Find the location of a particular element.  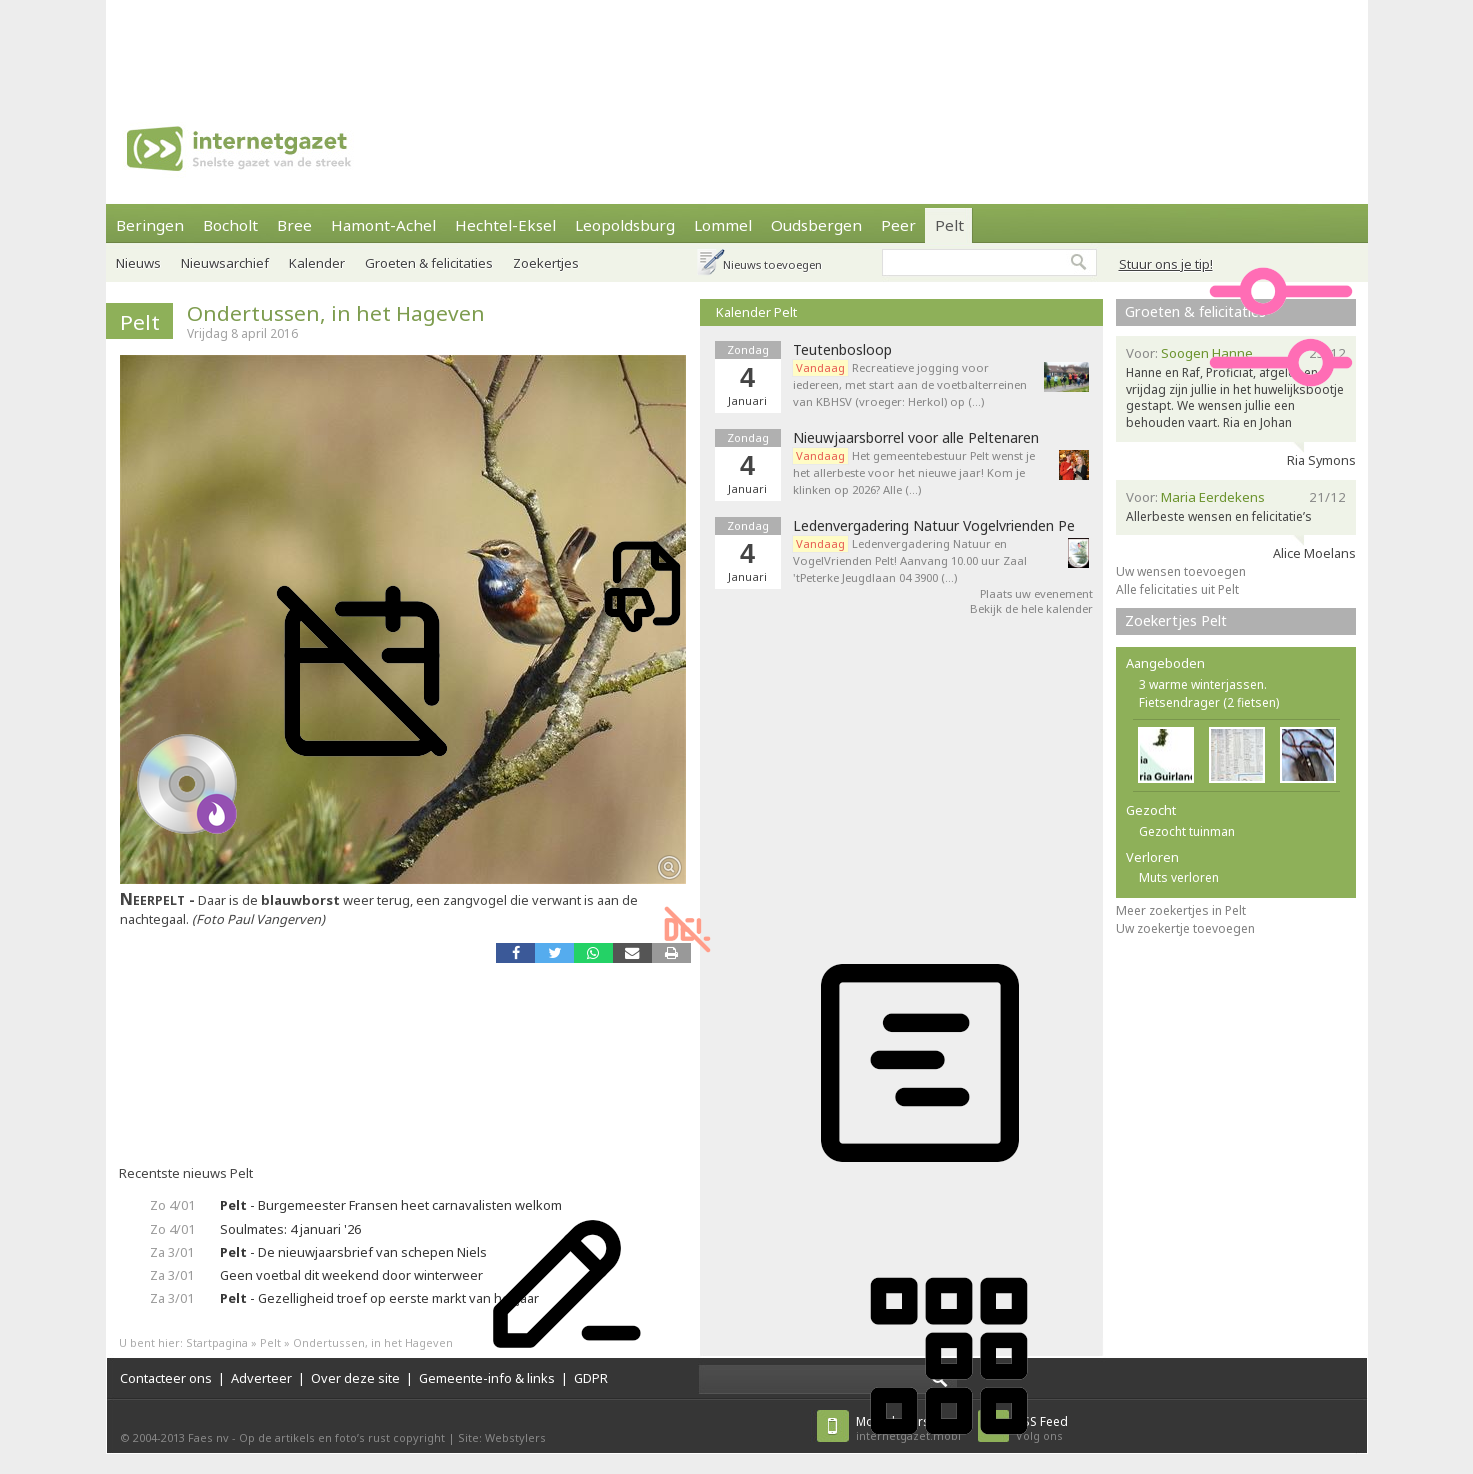

adjust settings or preferences is located at coordinates (1281, 327).